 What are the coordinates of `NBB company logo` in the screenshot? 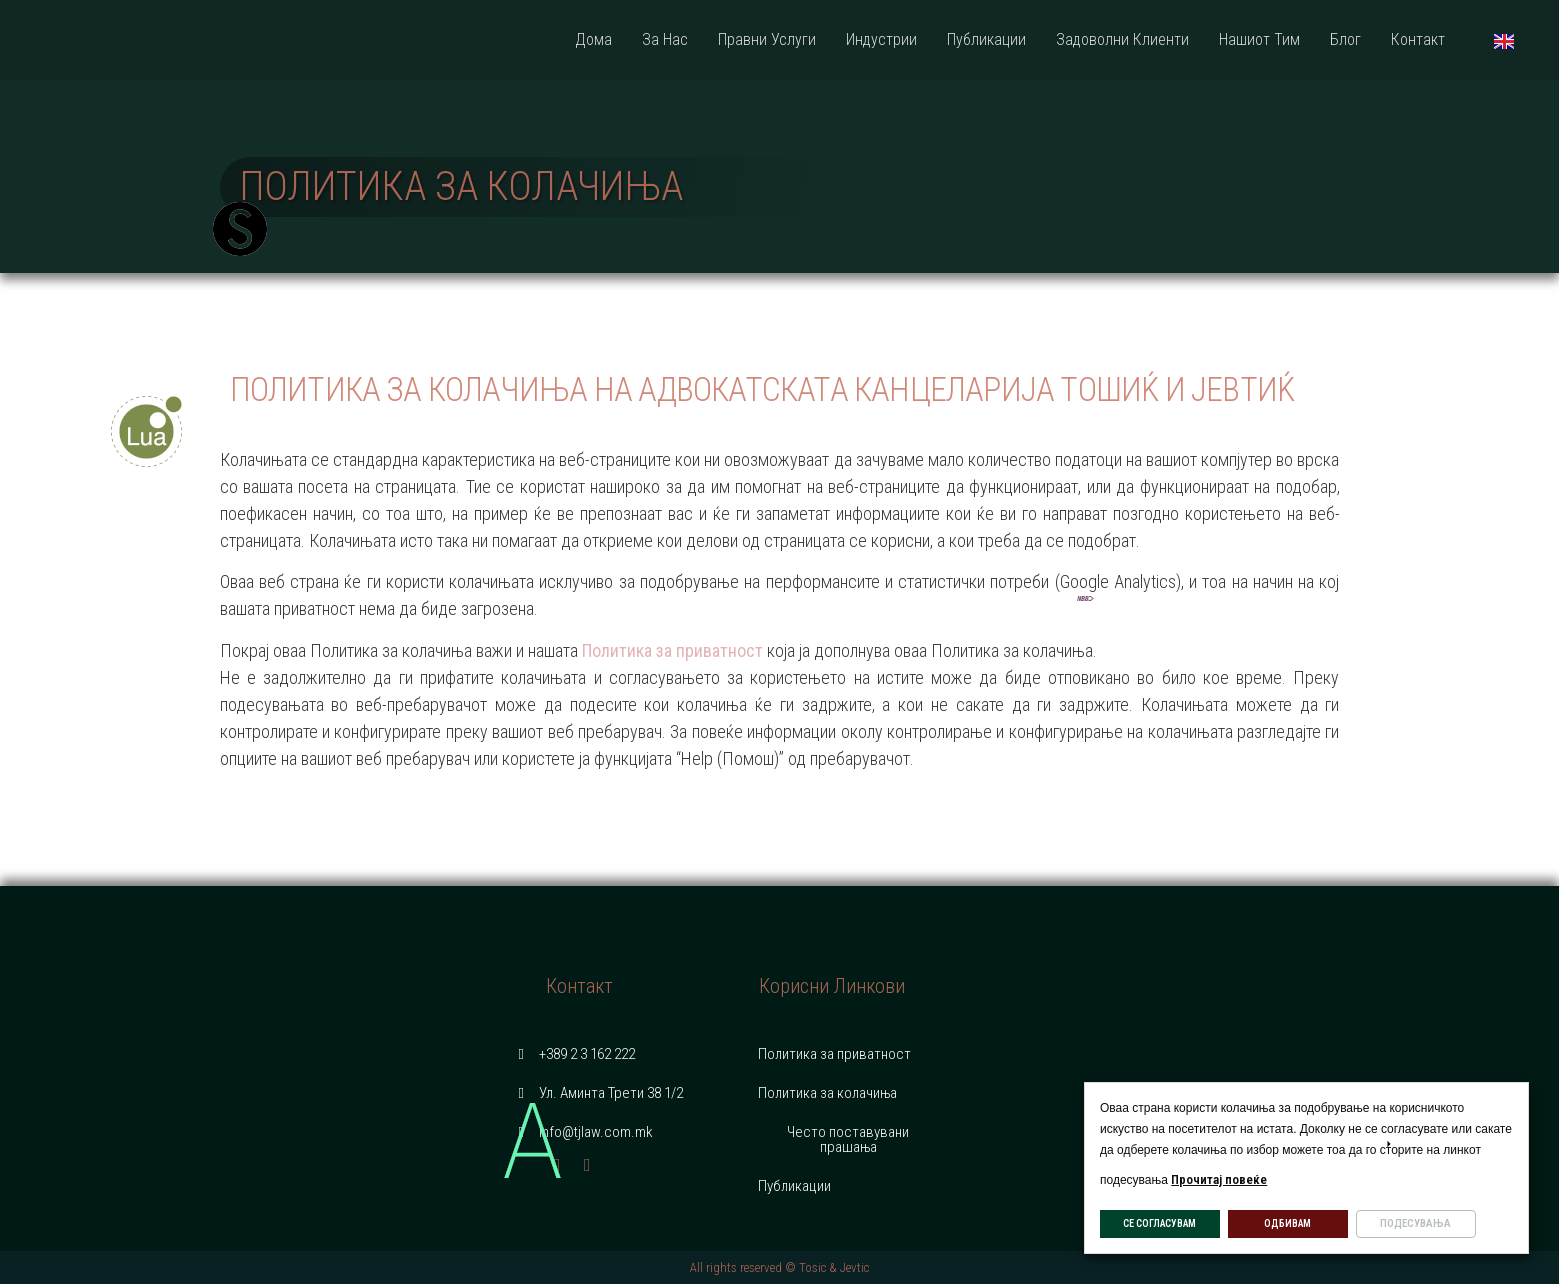 It's located at (1085, 598).